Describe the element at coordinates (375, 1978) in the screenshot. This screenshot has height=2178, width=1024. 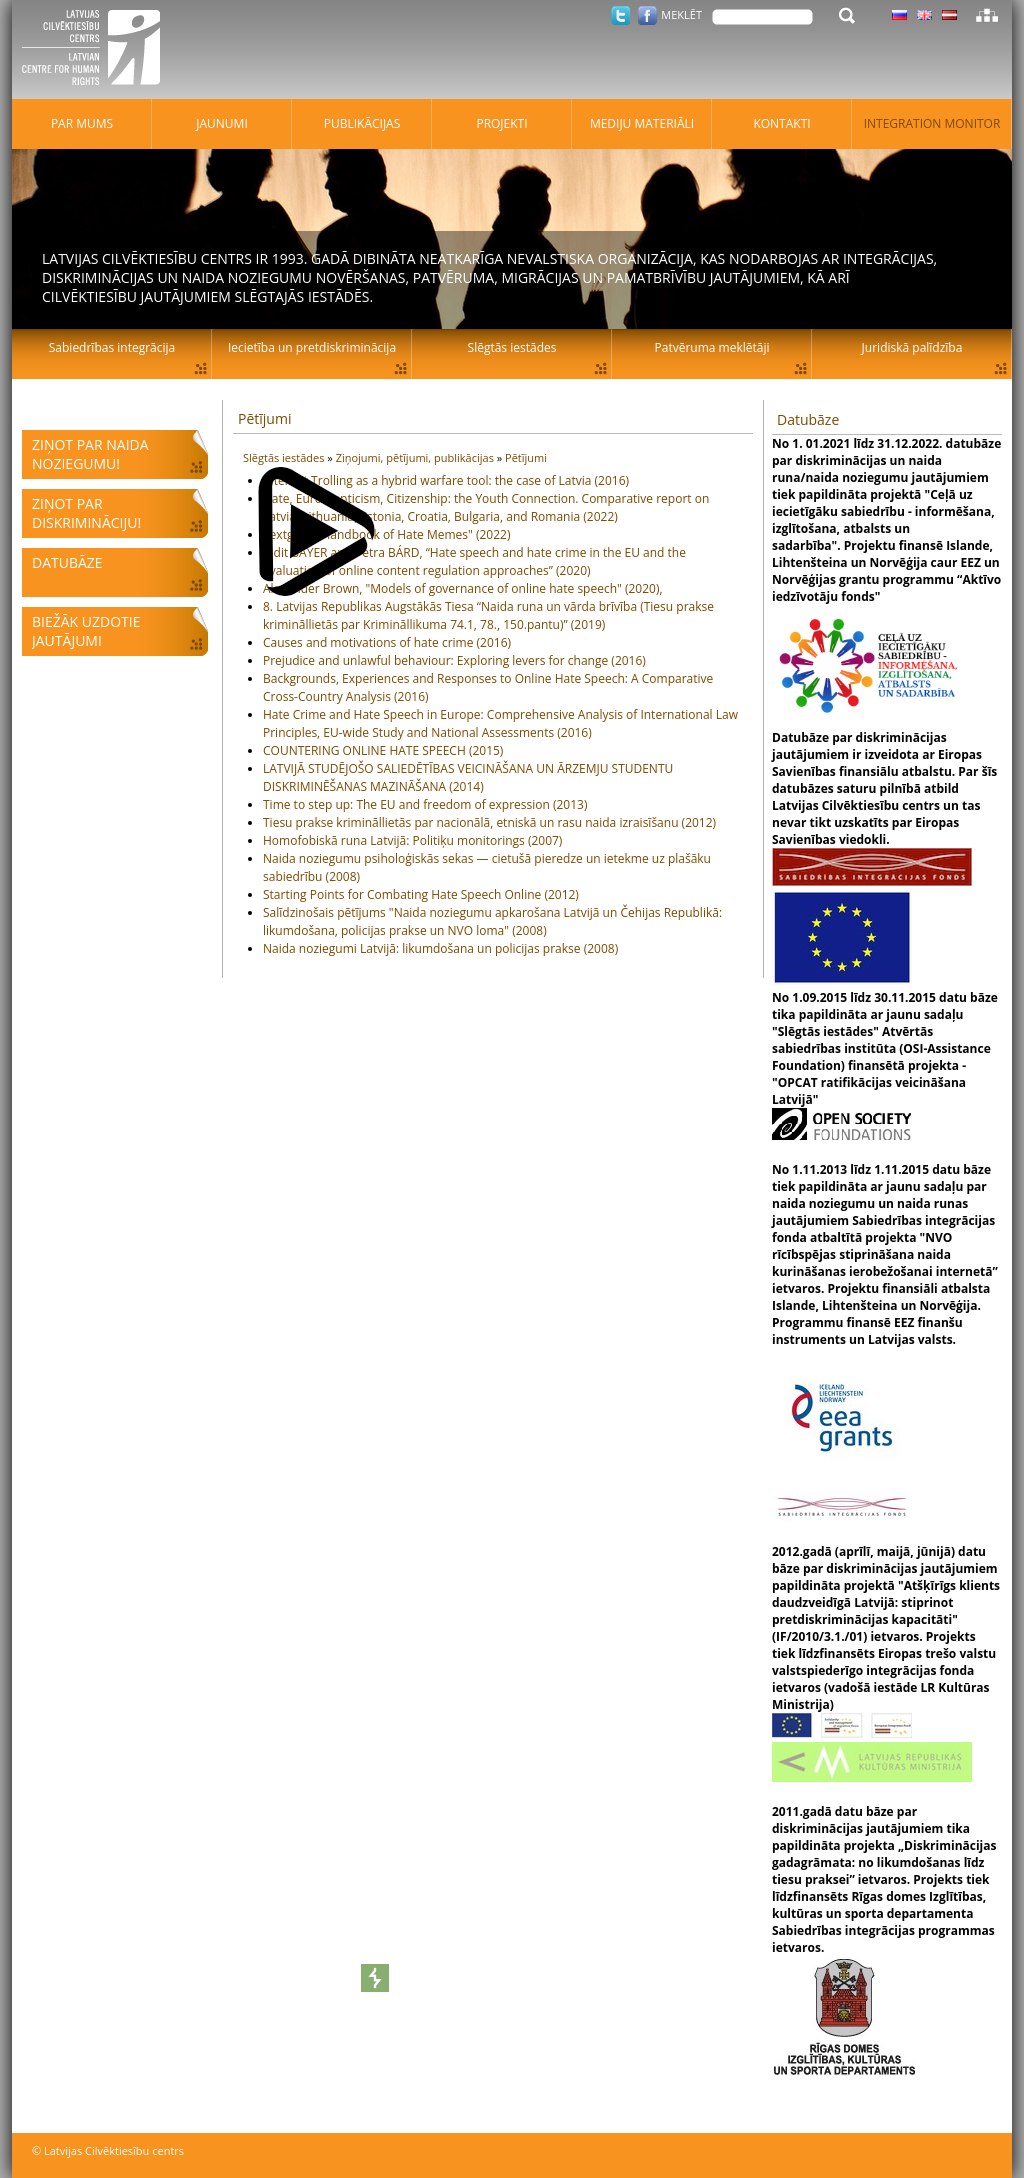
I see `open Burp Suite application` at that location.